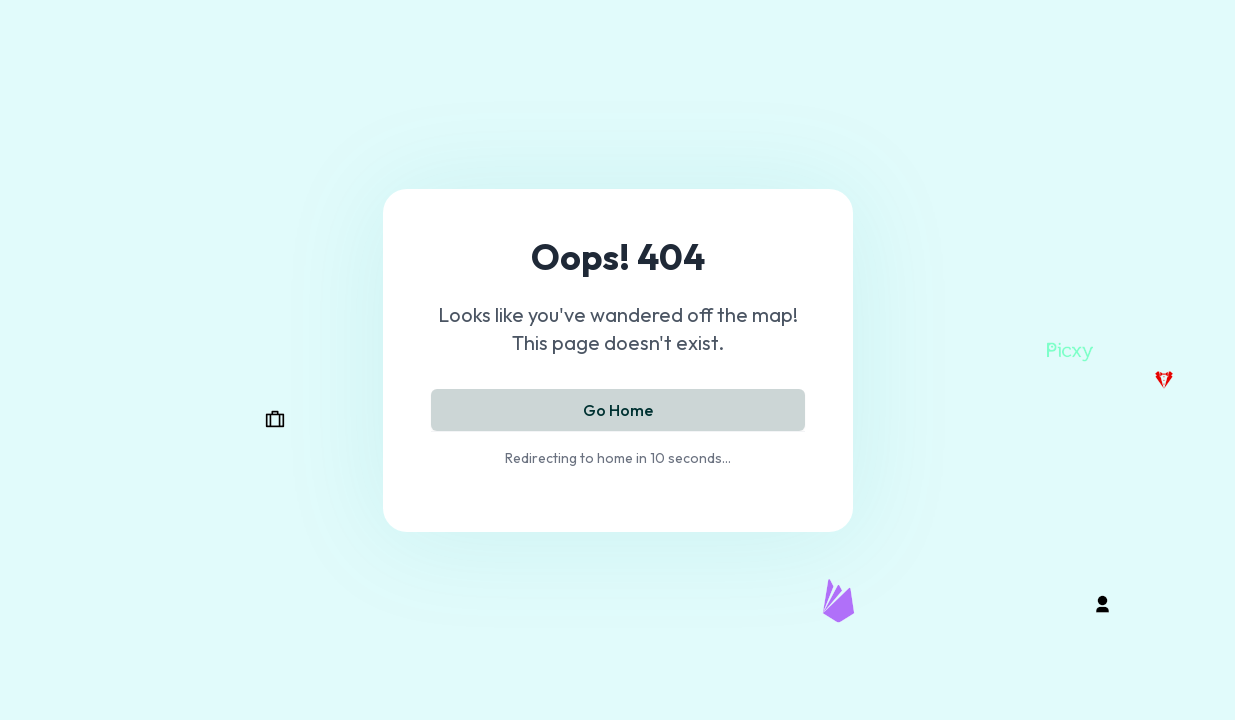 Image resolution: width=1235 pixels, height=720 pixels. I want to click on access travel or trip planning features, so click(275, 419).